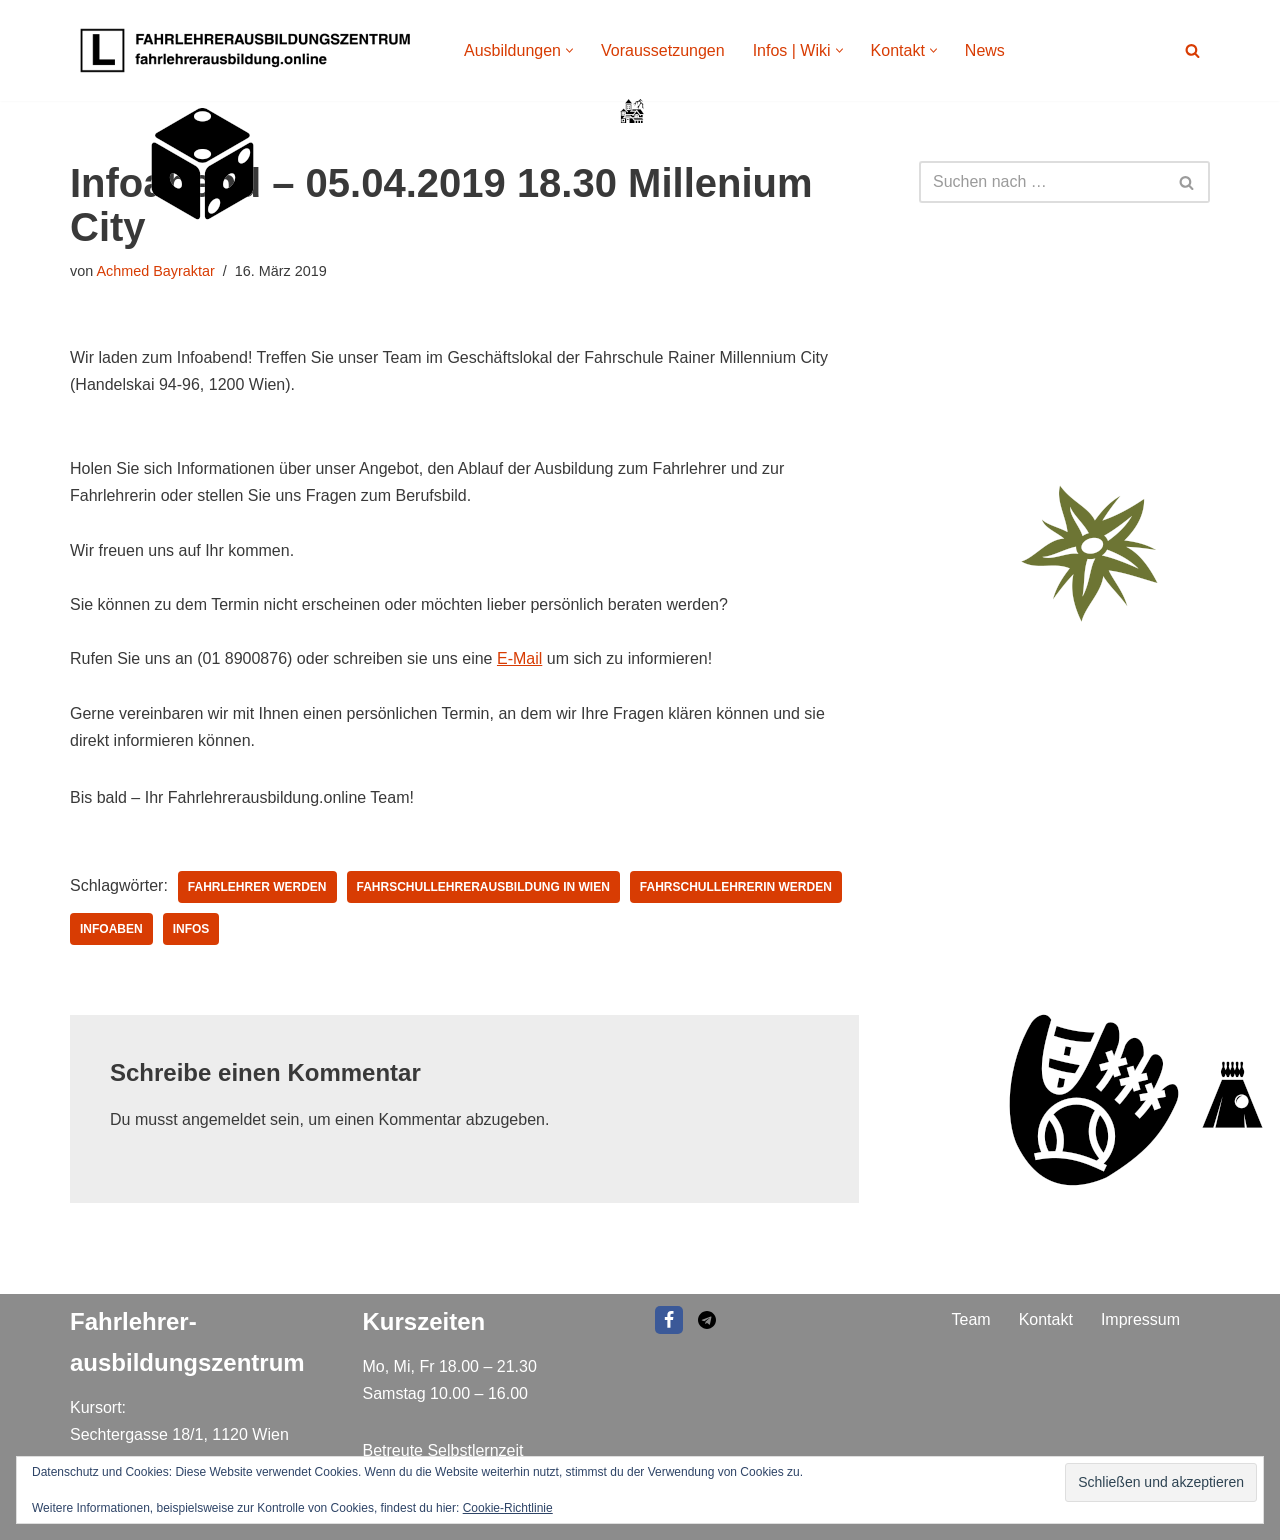  Describe the element at coordinates (1232, 1094) in the screenshot. I see `access bowling alley locations or games` at that location.